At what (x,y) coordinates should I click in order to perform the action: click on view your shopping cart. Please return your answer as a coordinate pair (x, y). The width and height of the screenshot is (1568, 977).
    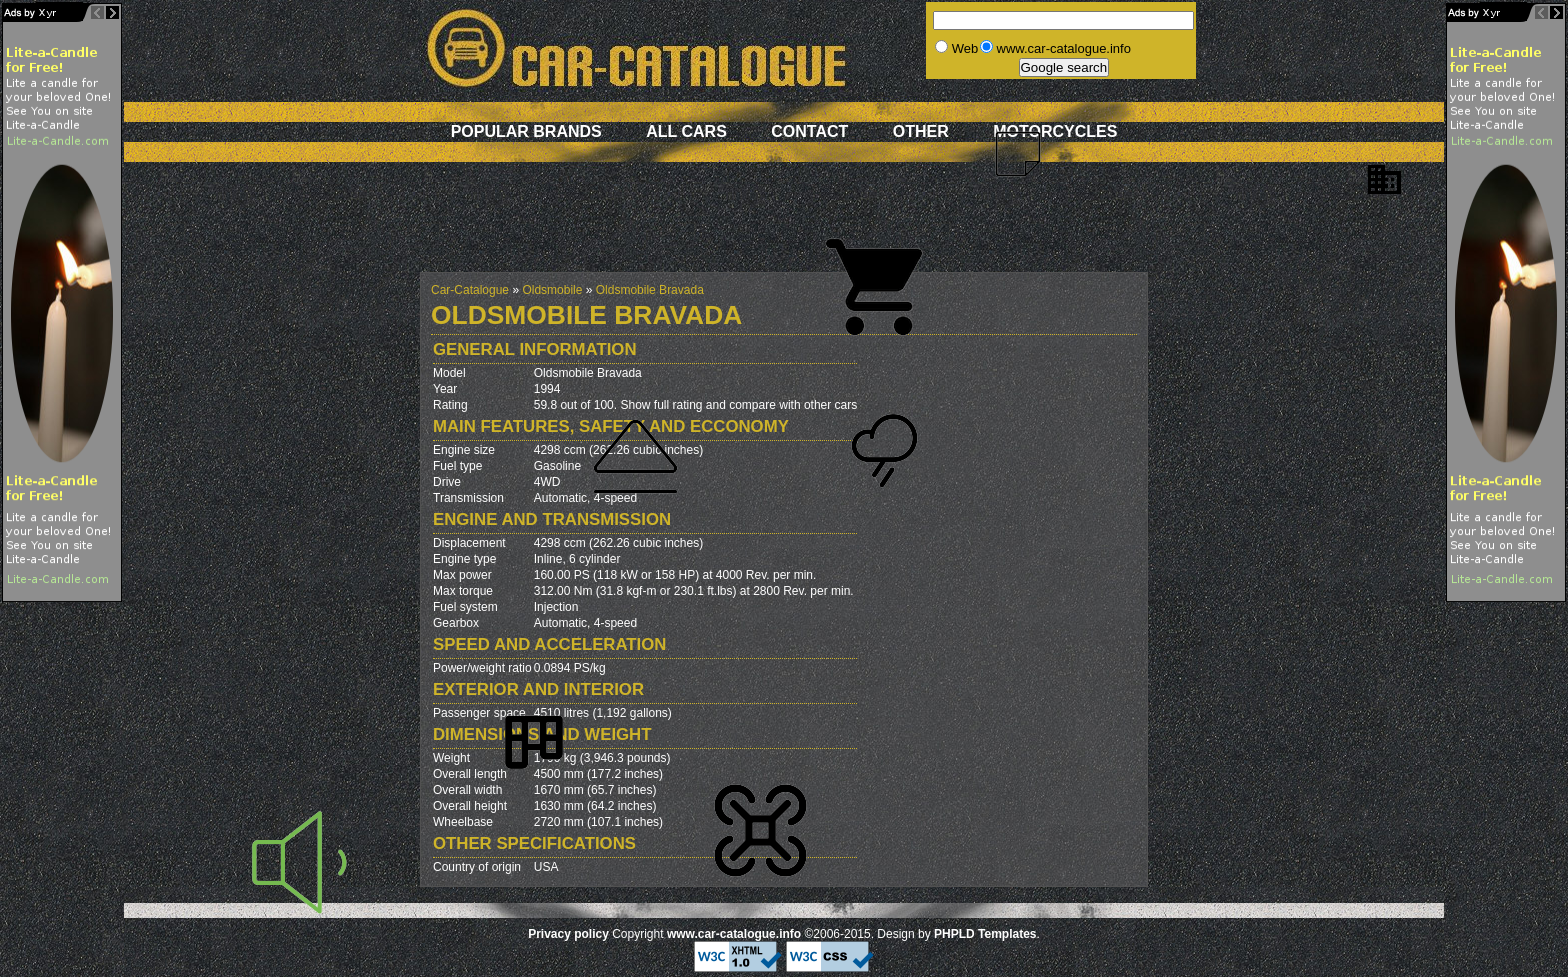
    Looking at the image, I should click on (879, 287).